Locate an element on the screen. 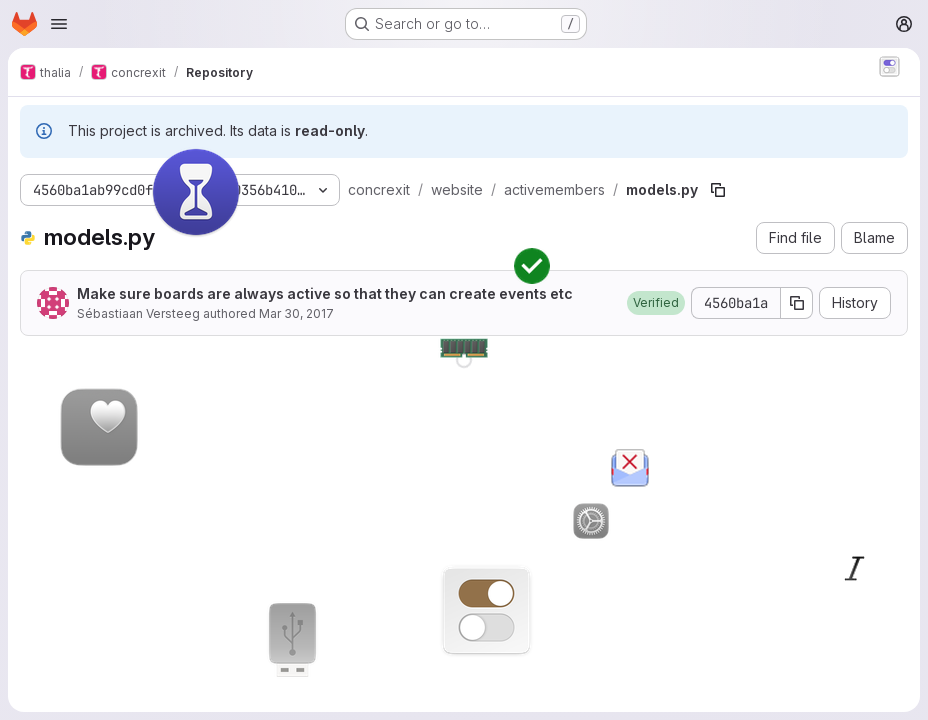 The image size is (928, 720). open desktop preferences or settings is located at coordinates (486, 610).